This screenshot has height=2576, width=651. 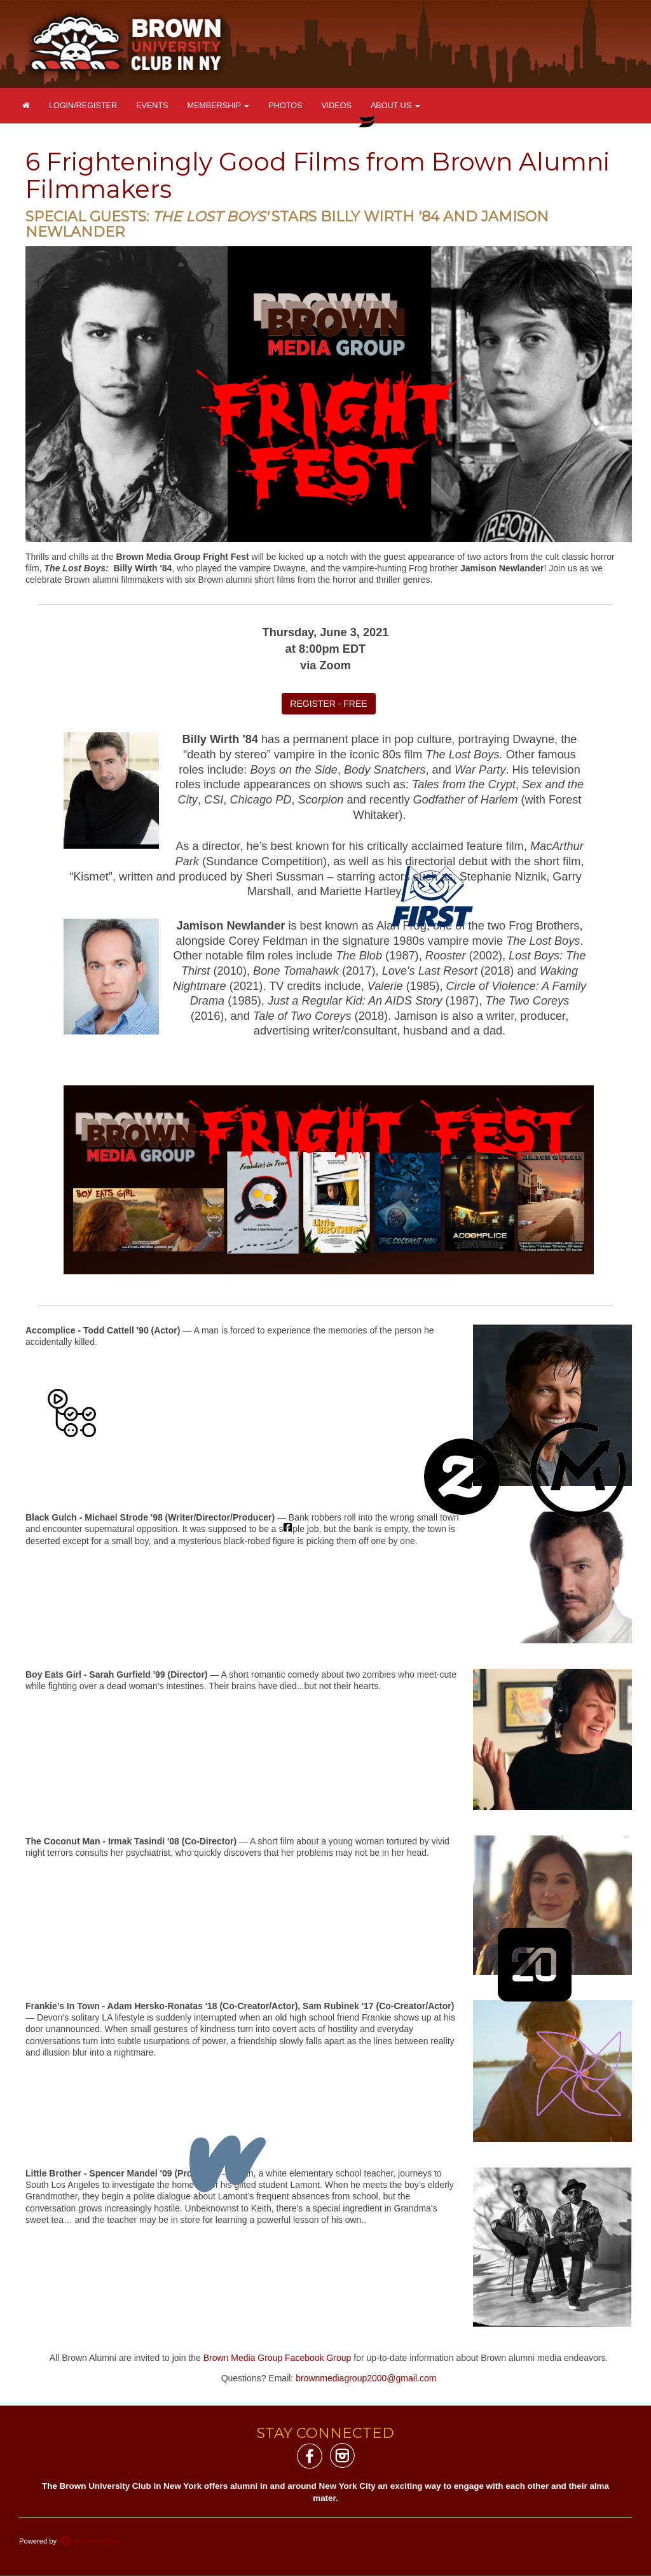 What do you see at coordinates (535, 1965) in the screenshot?
I see `open the Twenty CRM app` at bounding box center [535, 1965].